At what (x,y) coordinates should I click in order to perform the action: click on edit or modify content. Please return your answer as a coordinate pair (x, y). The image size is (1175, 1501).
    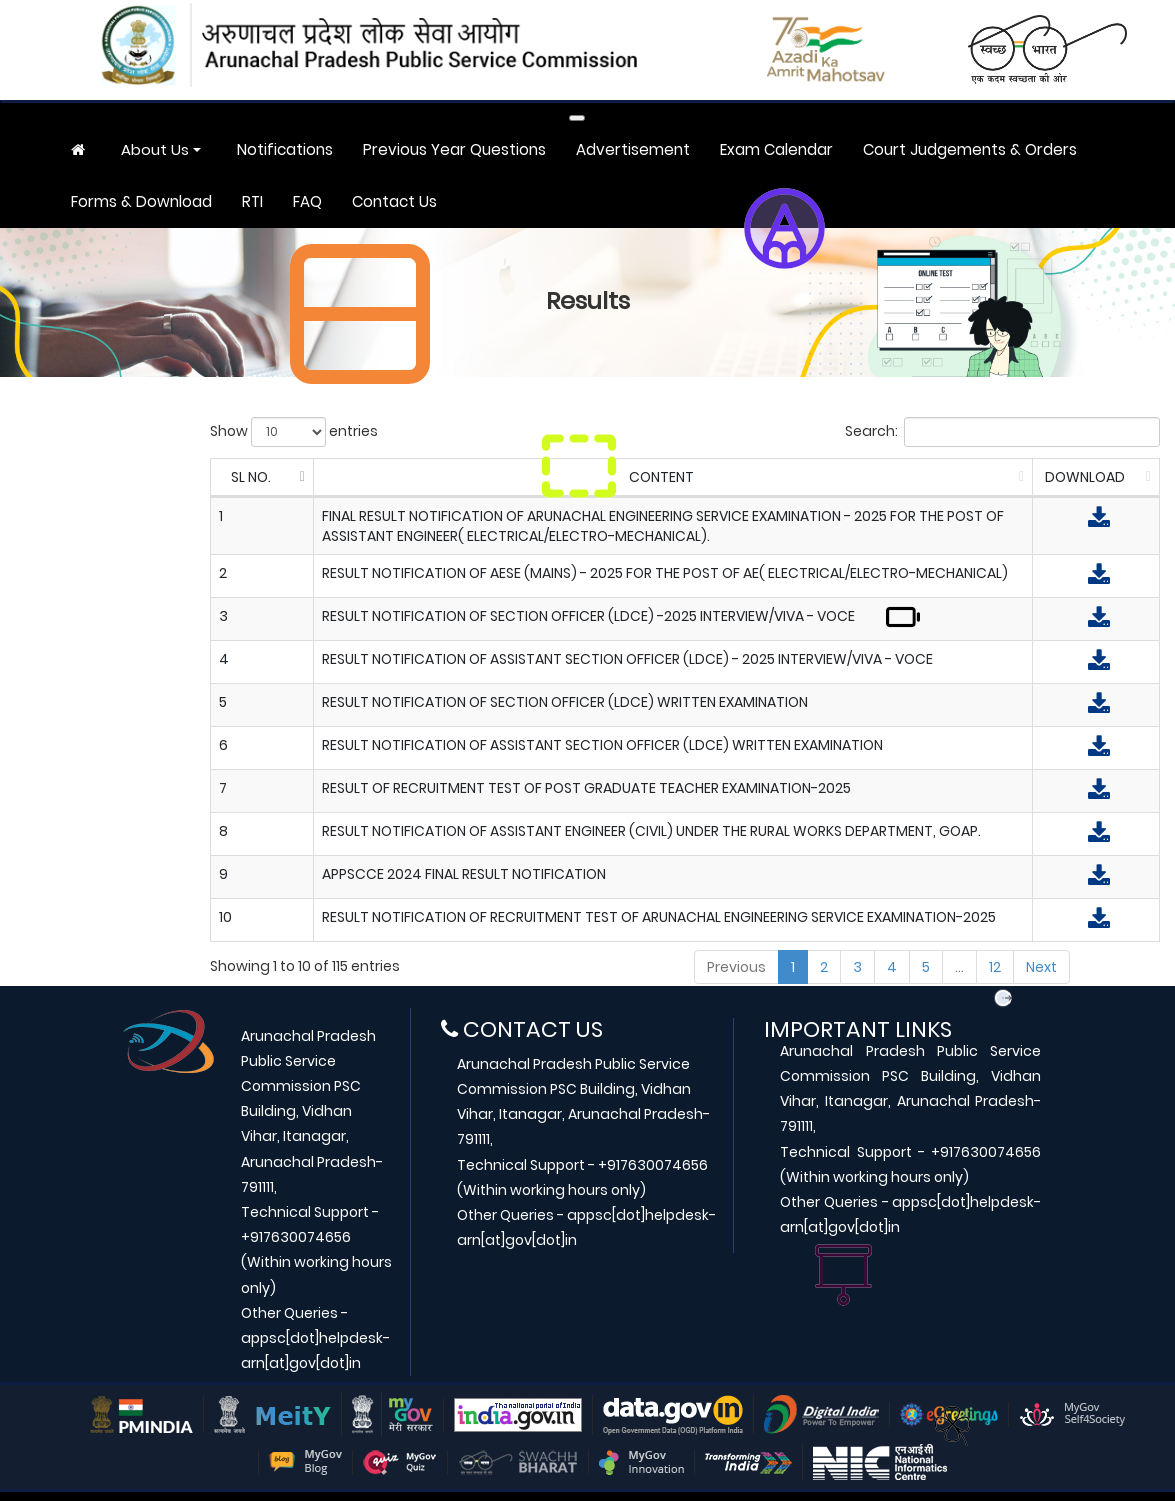
    Looking at the image, I should click on (784, 228).